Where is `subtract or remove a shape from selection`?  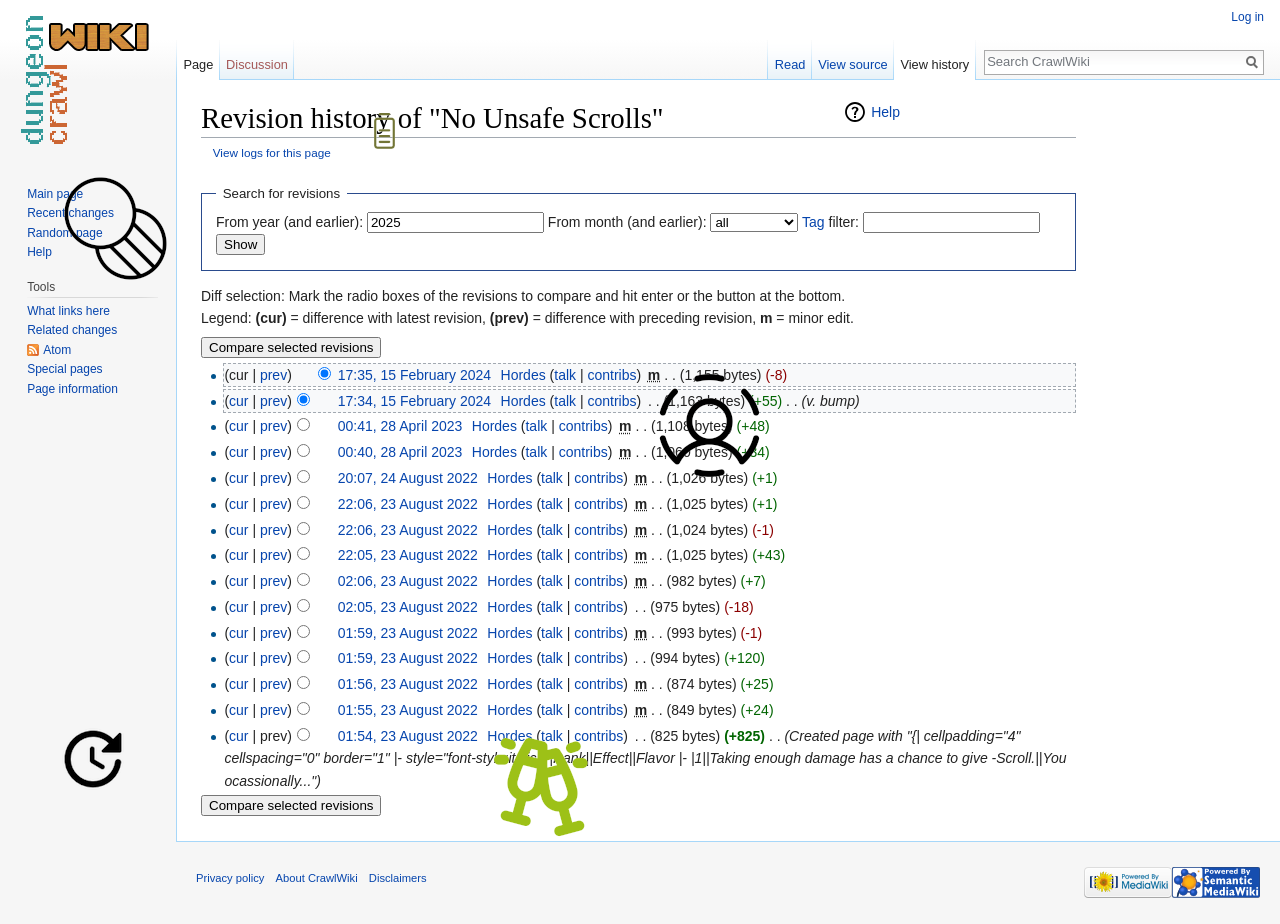
subtract or remove a shape from selection is located at coordinates (115, 228).